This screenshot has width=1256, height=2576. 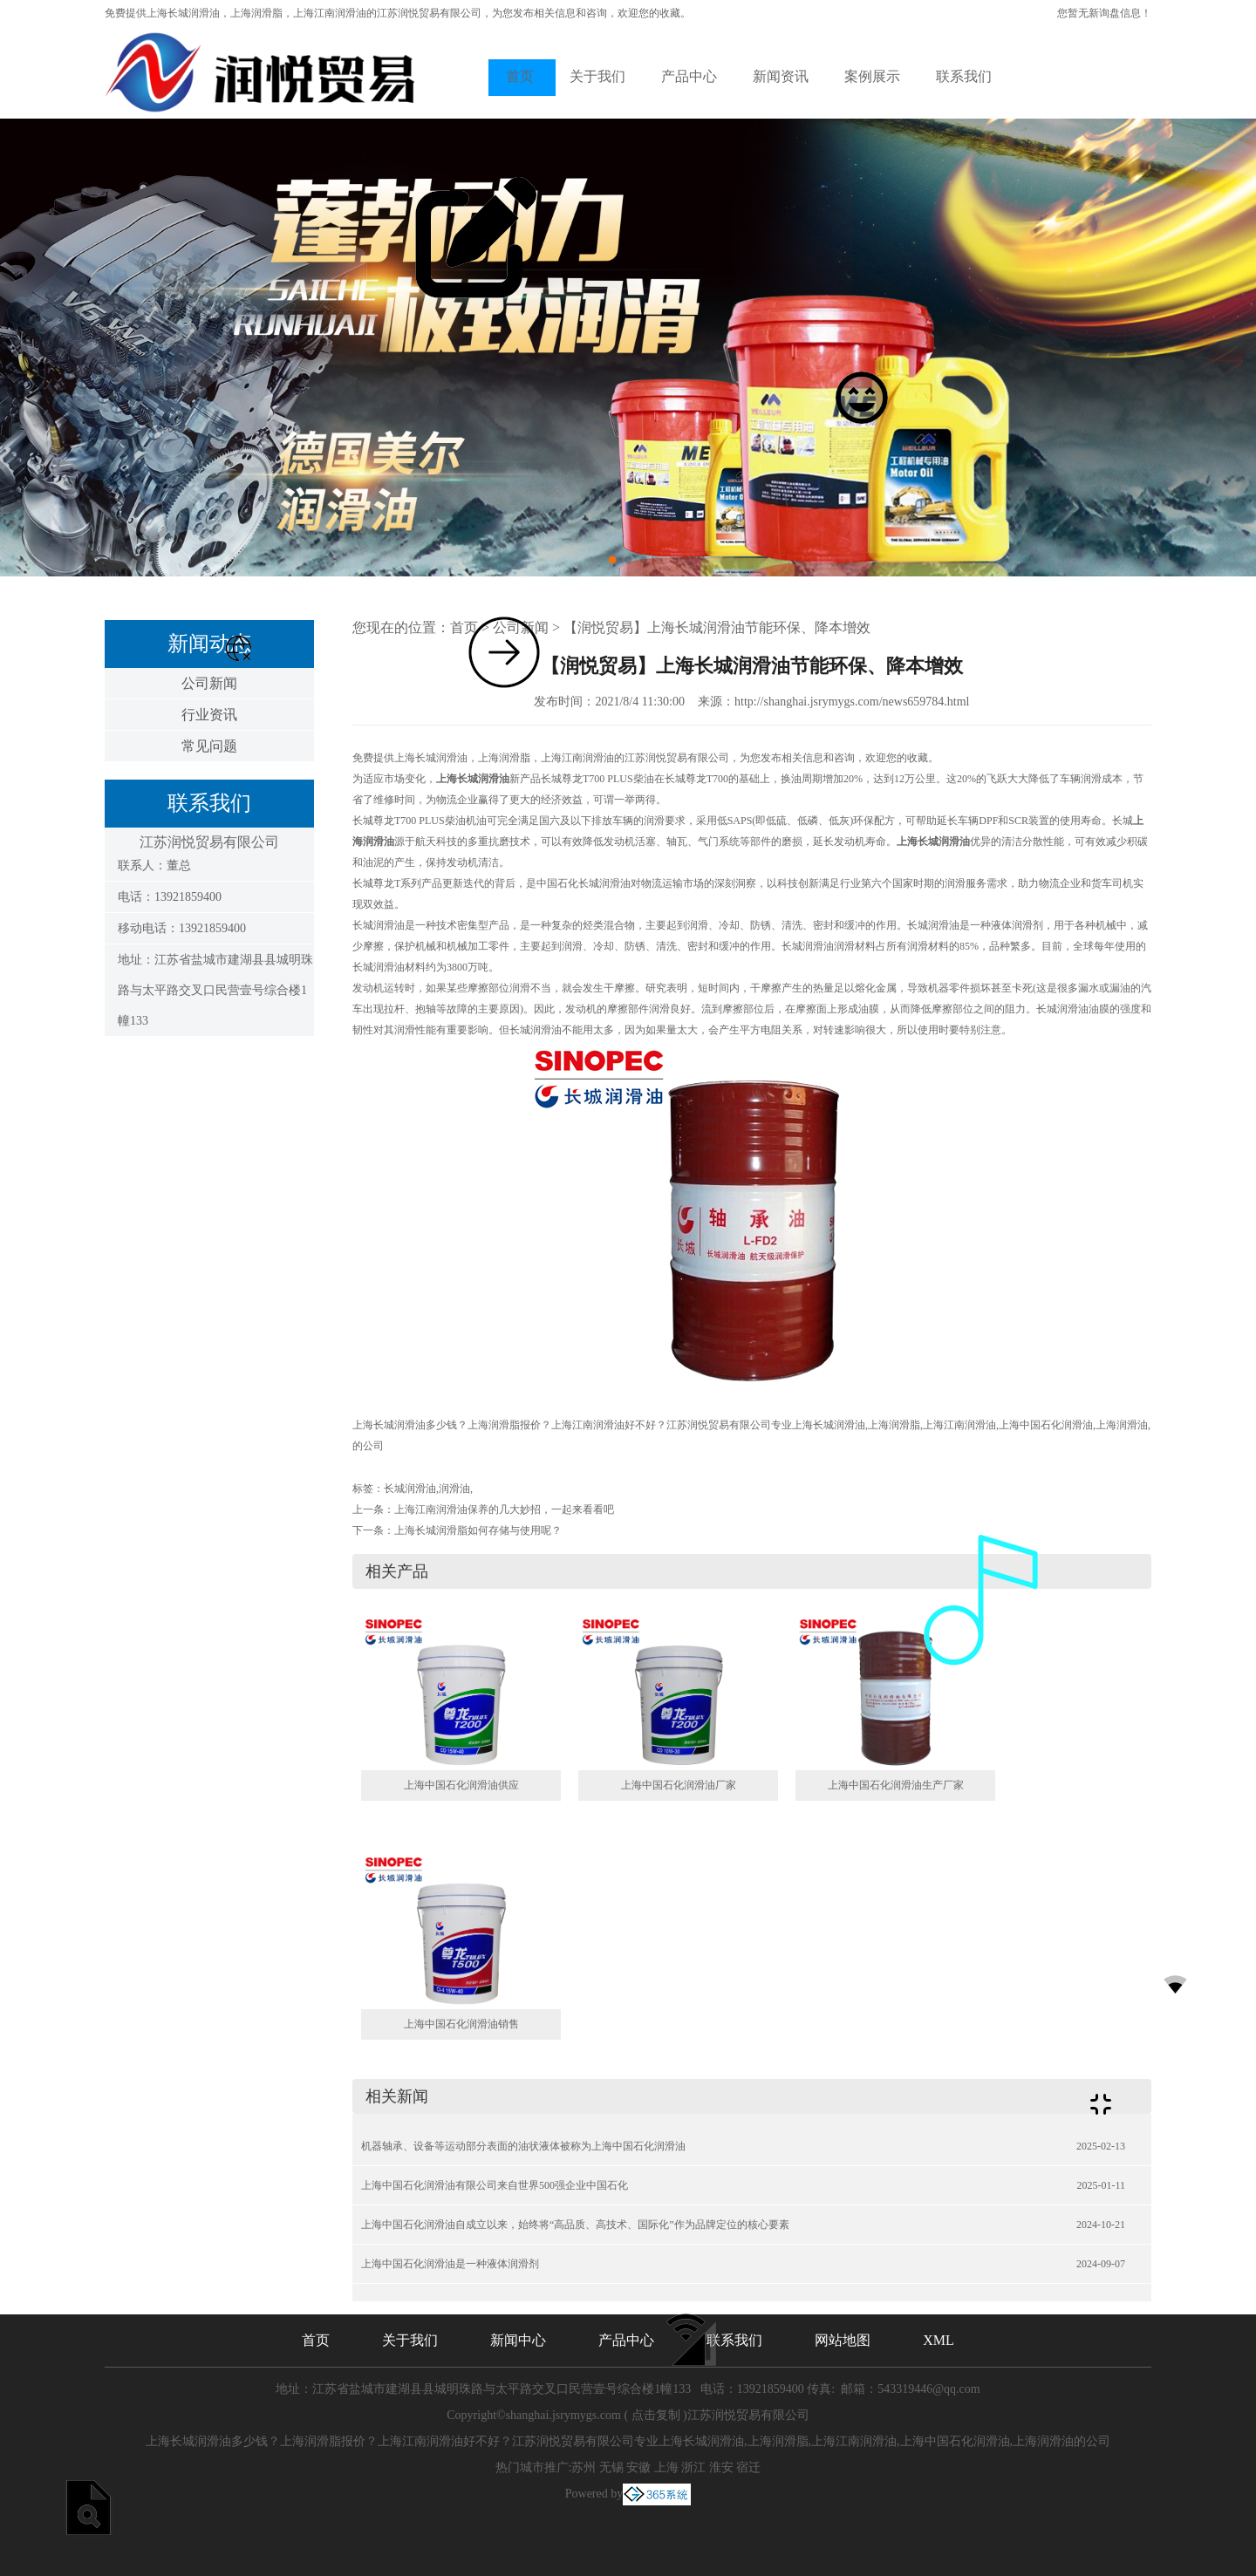 What do you see at coordinates (476, 236) in the screenshot?
I see `edit or modify content` at bounding box center [476, 236].